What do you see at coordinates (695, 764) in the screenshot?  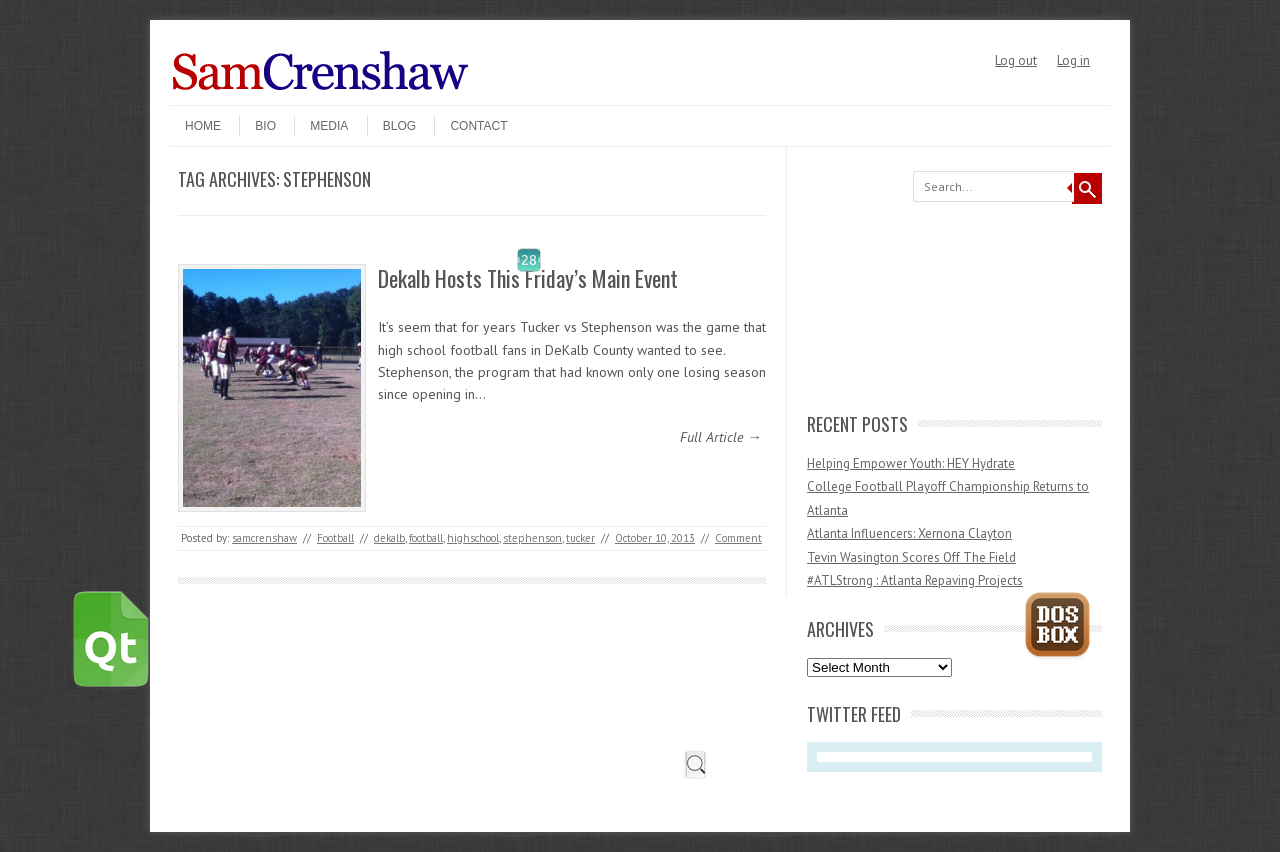 I see `open the log viewer application` at bounding box center [695, 764].